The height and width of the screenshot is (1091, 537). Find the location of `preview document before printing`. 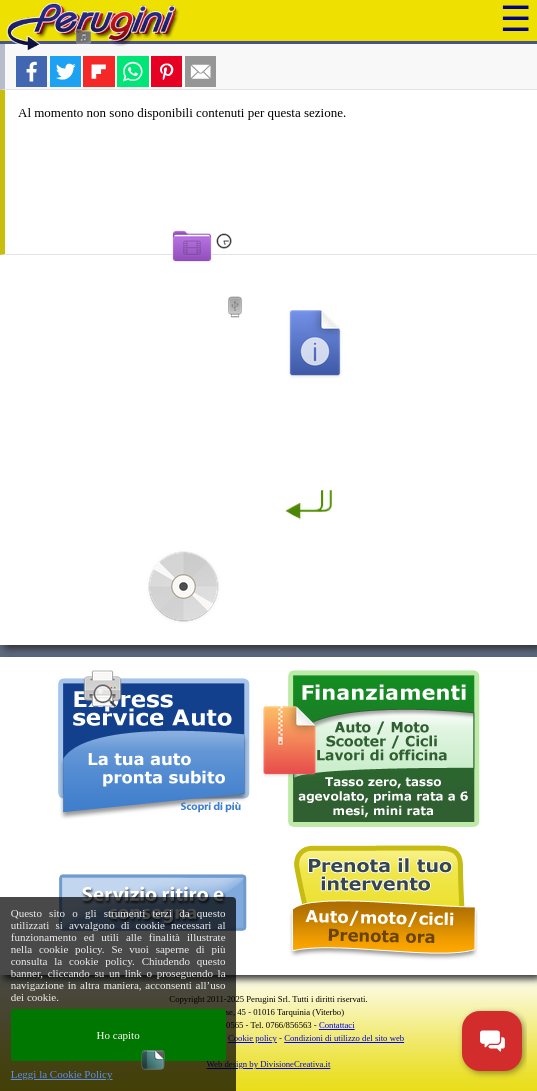

preview document before printing is located at coordinates (102, 688).